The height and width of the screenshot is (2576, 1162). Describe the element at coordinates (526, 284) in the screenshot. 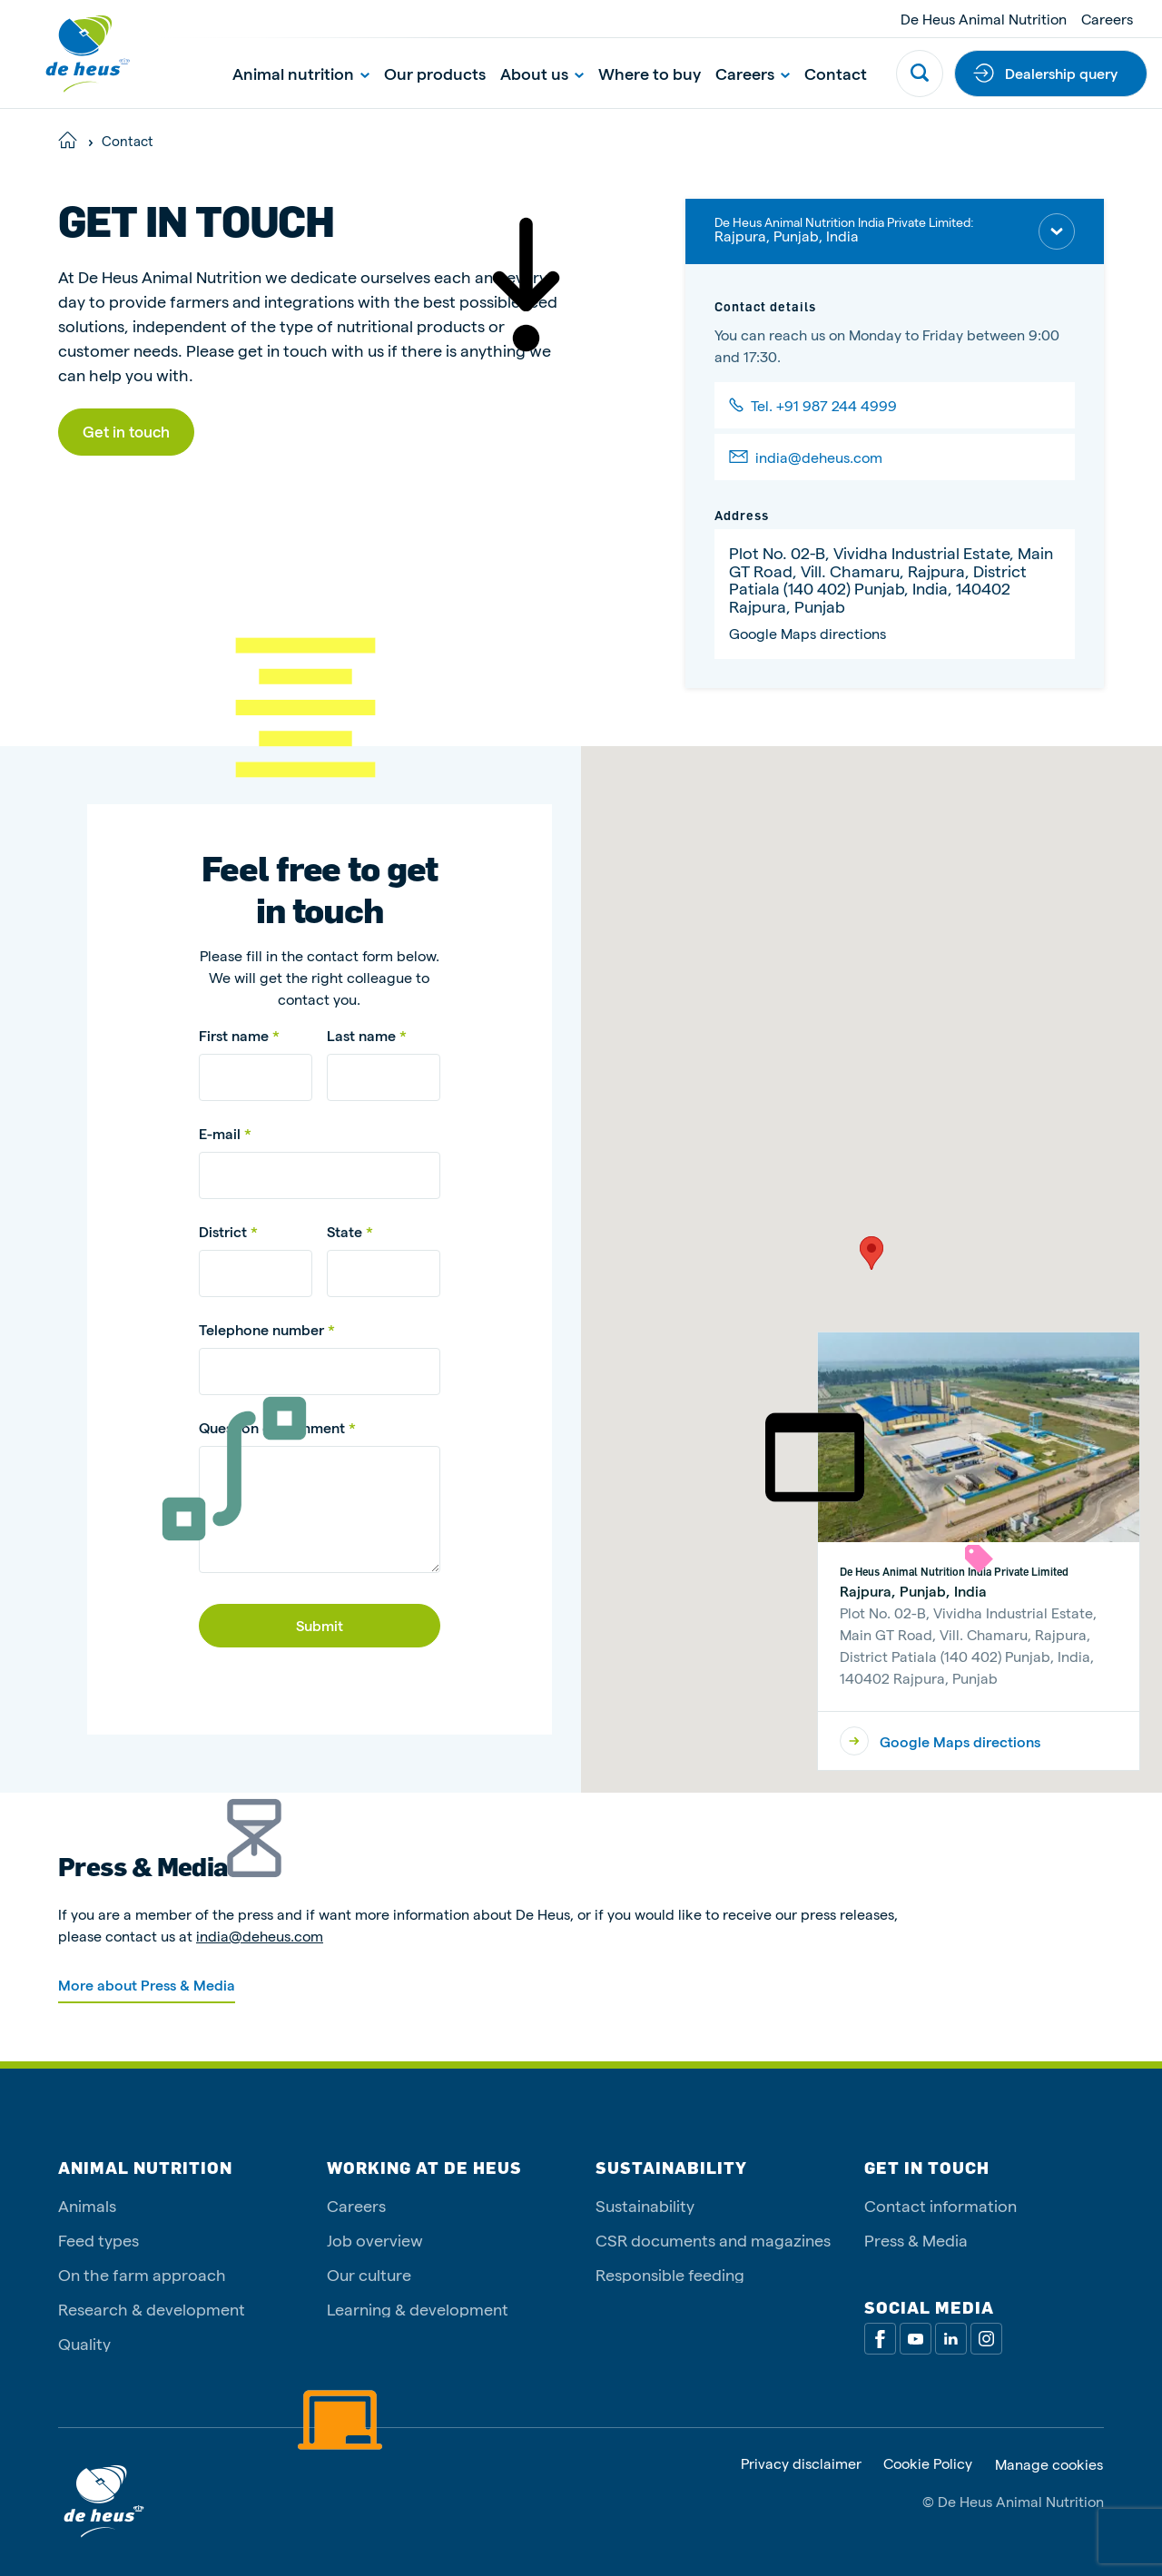

I see `step into function during debugging` at that location.